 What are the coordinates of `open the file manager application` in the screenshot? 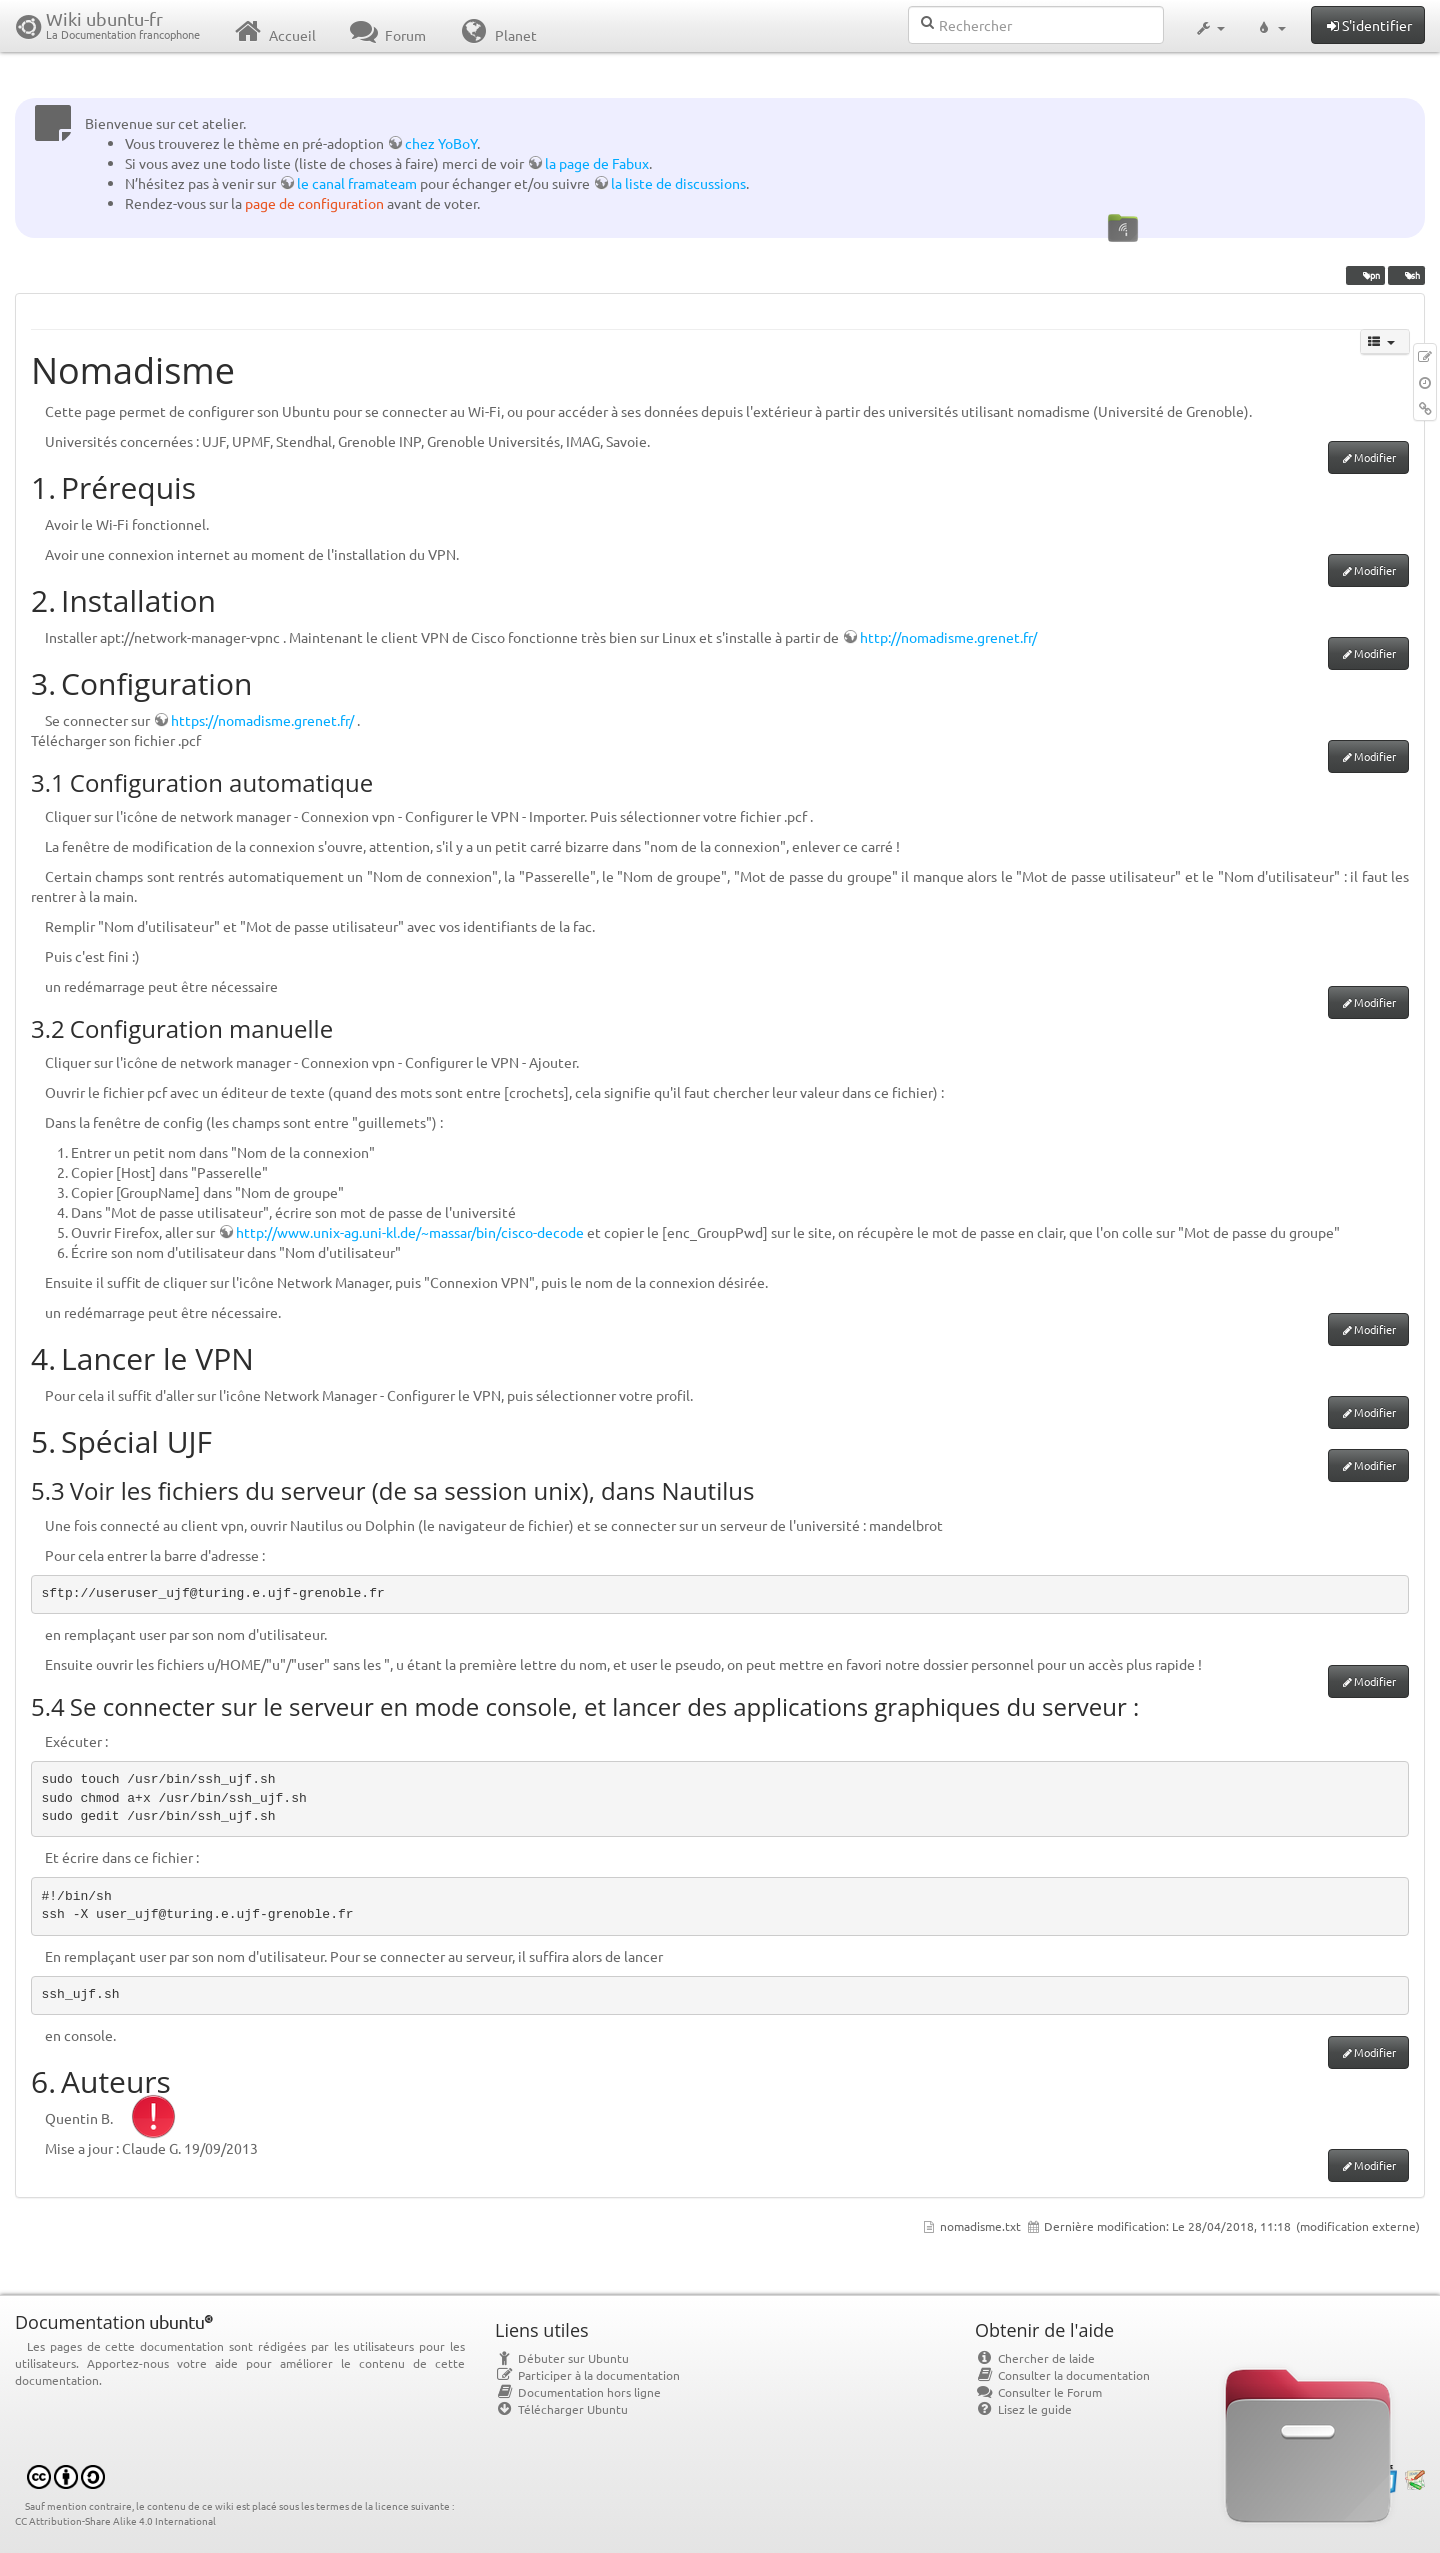 It's located at (1308, 2446).